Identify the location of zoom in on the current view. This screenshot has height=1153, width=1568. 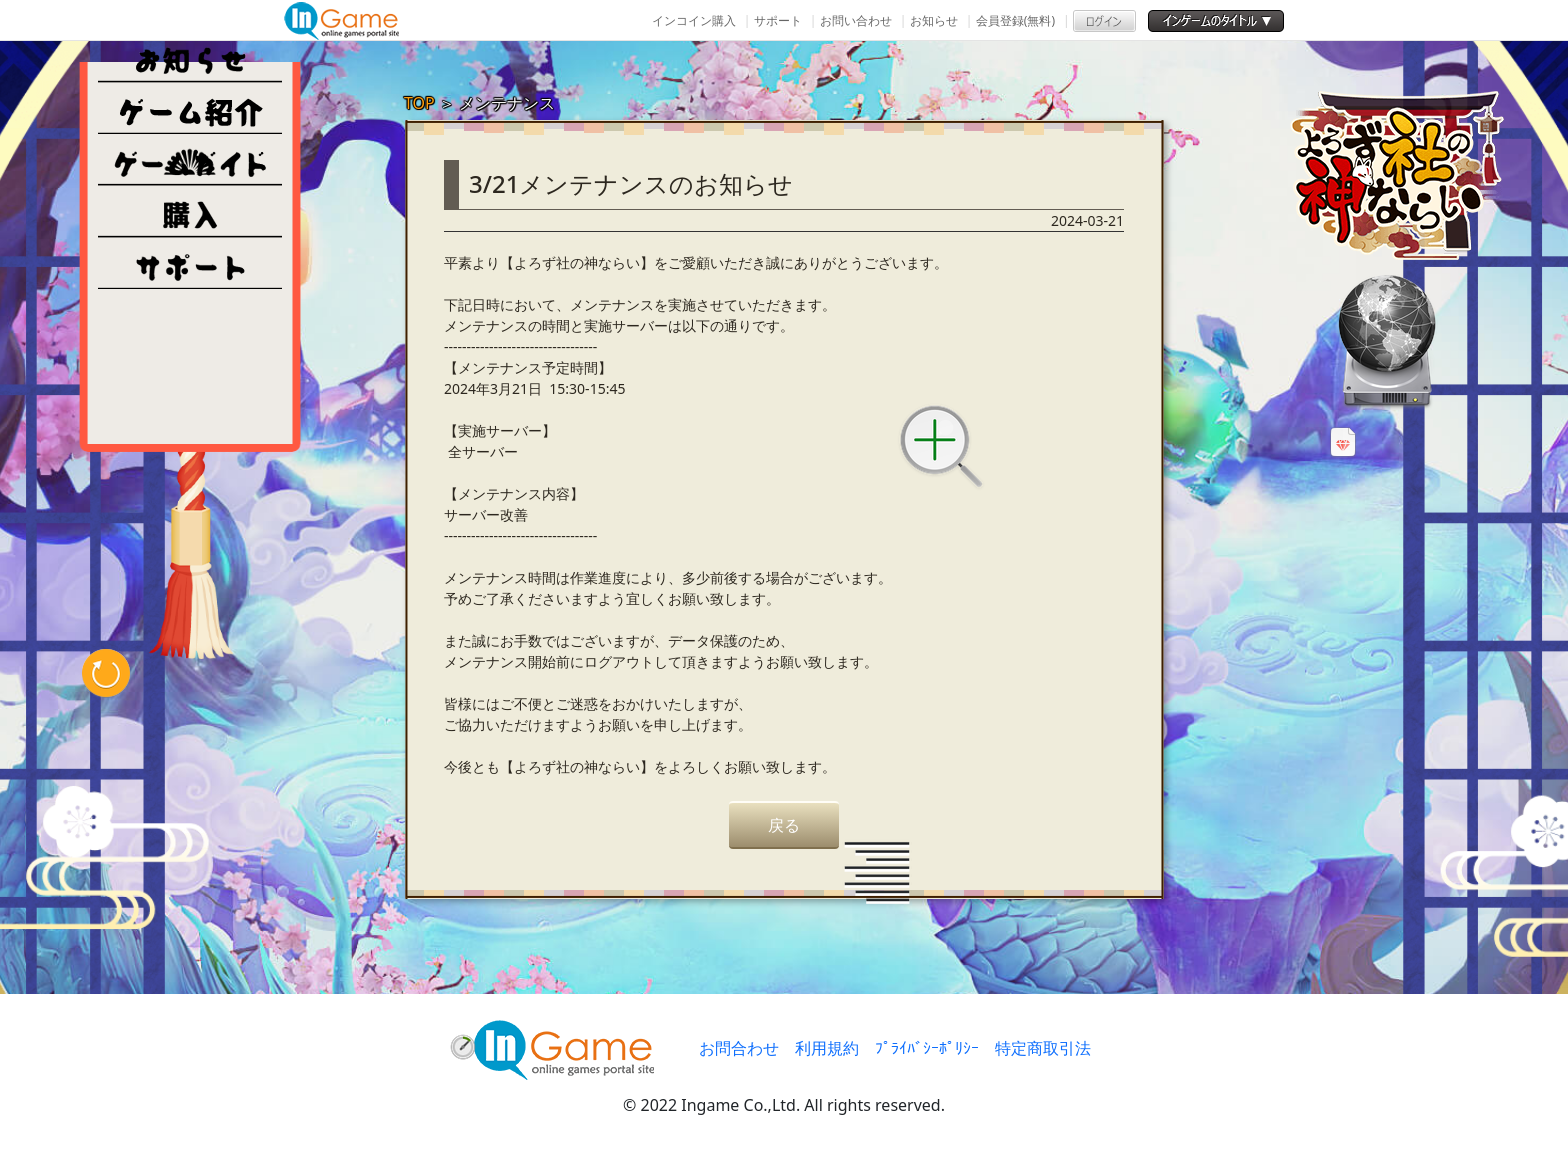
(940, 445).